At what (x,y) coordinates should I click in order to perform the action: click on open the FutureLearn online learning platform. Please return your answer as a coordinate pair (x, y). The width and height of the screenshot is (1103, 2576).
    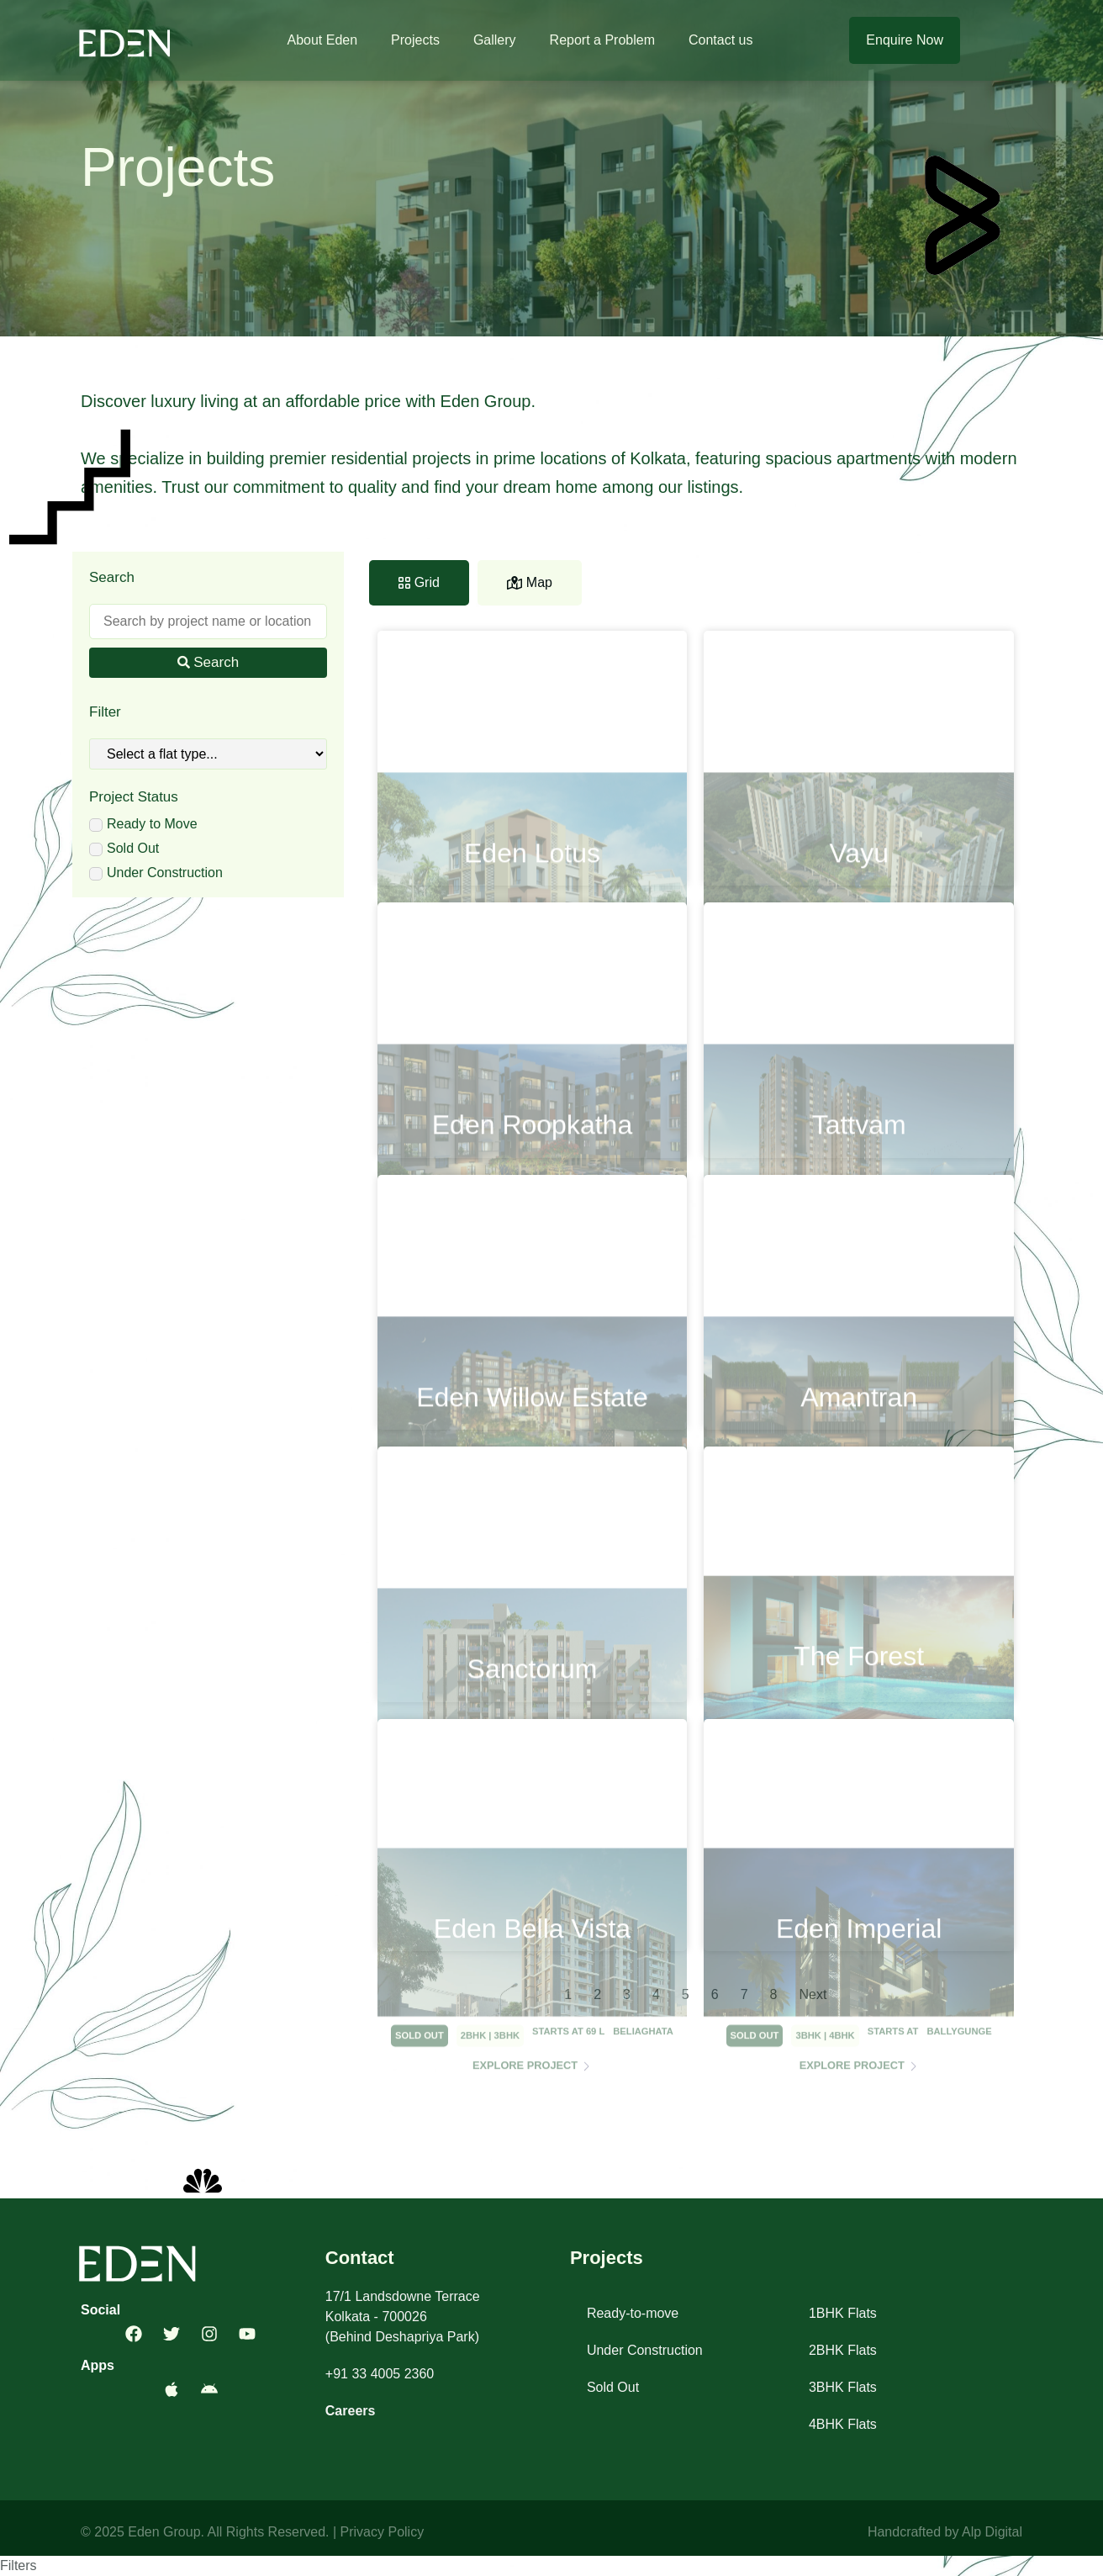
    Looking at the image, I should click on (70, 487).